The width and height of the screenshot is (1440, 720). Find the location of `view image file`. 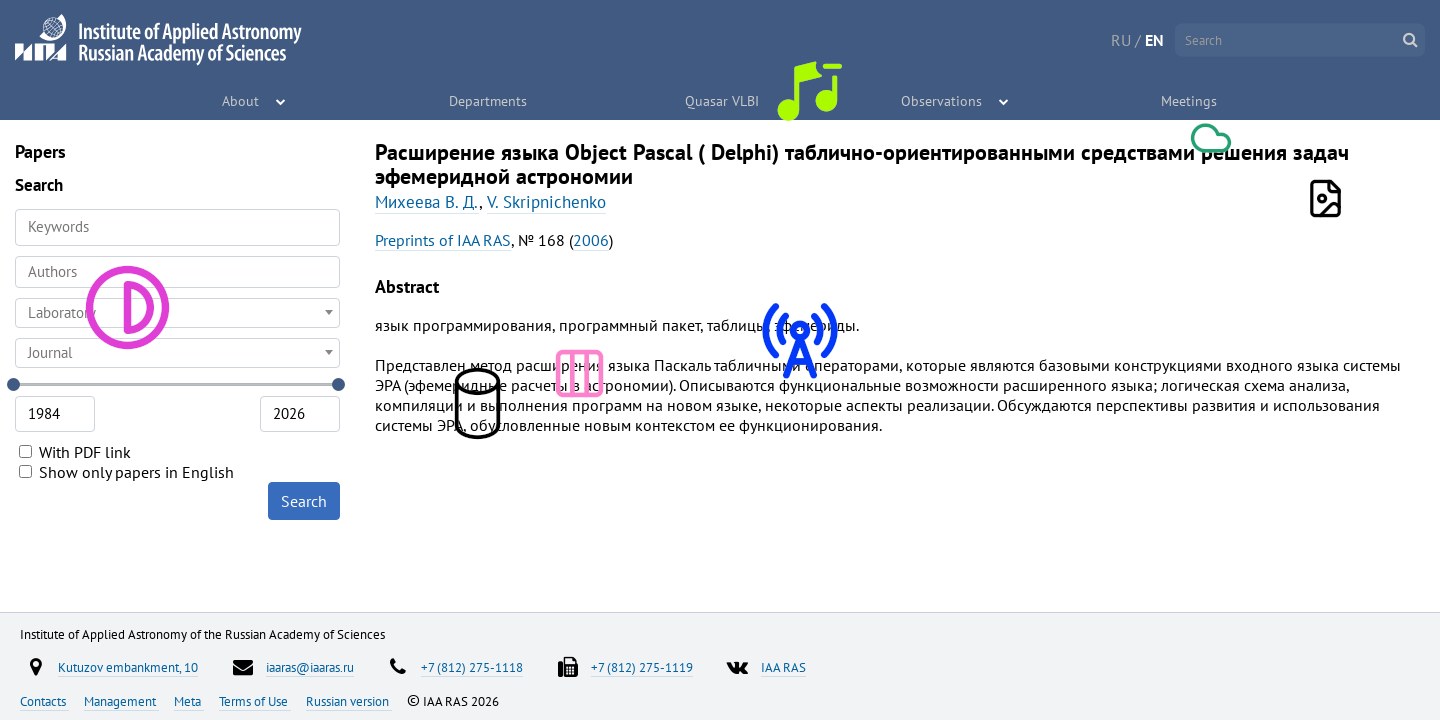

view image file is located at coordinates (1325, 198).